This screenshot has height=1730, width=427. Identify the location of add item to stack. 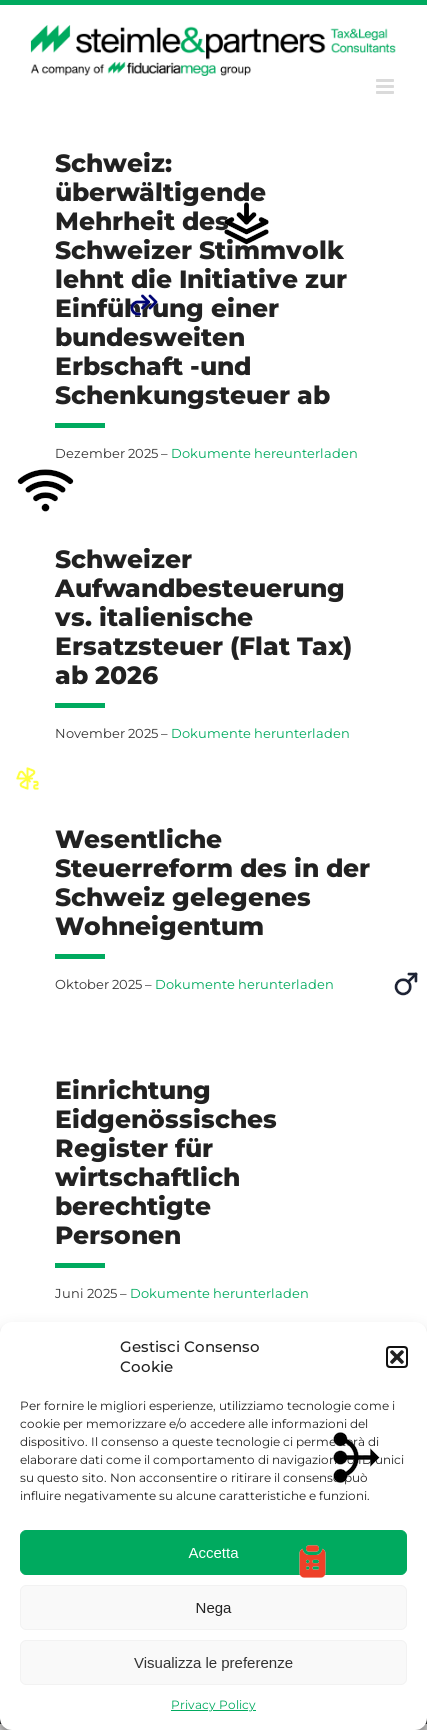
(246, 224).